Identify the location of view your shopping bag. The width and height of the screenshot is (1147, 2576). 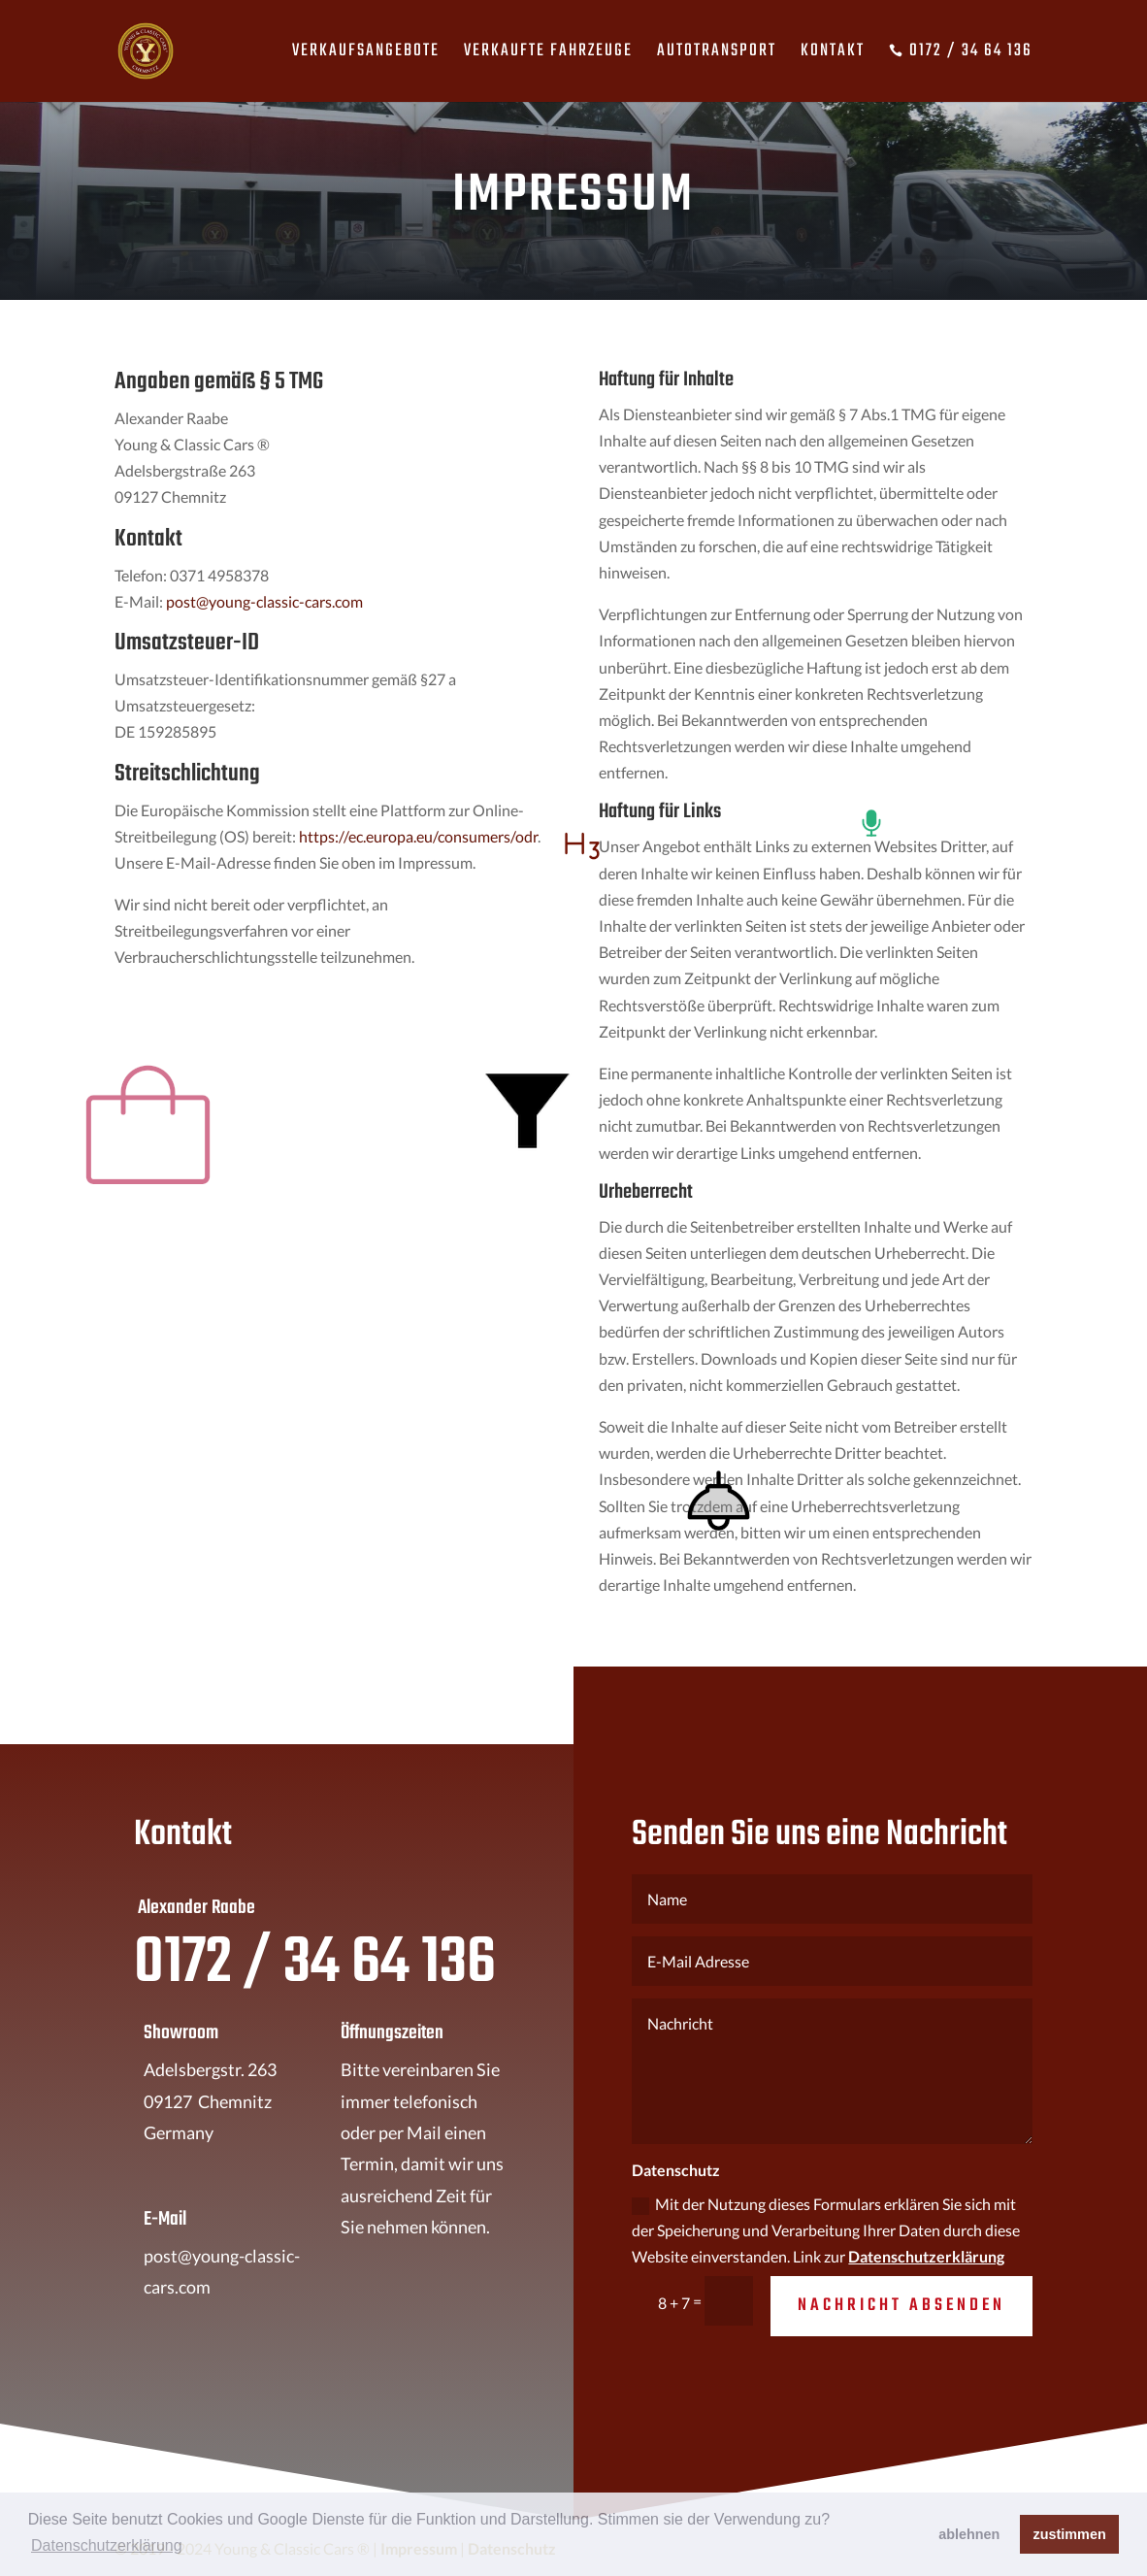
(147, 1132).